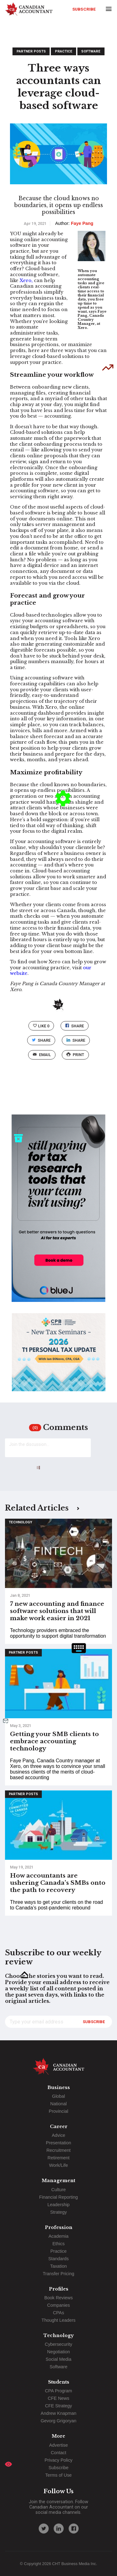 The image size is (117, 2576). What do you see at coordinates (108, 367) in the screenshot?
I see `view trending or popular content` at bounding box center [108, 367].